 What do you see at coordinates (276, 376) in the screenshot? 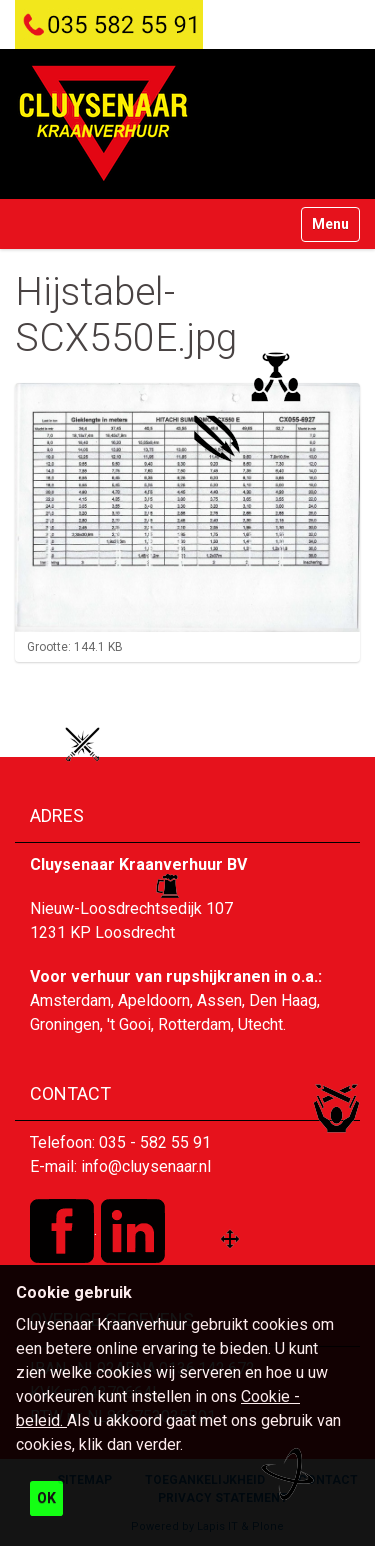
I see `view champions or tournament winners` at bounding box center [276, 376].